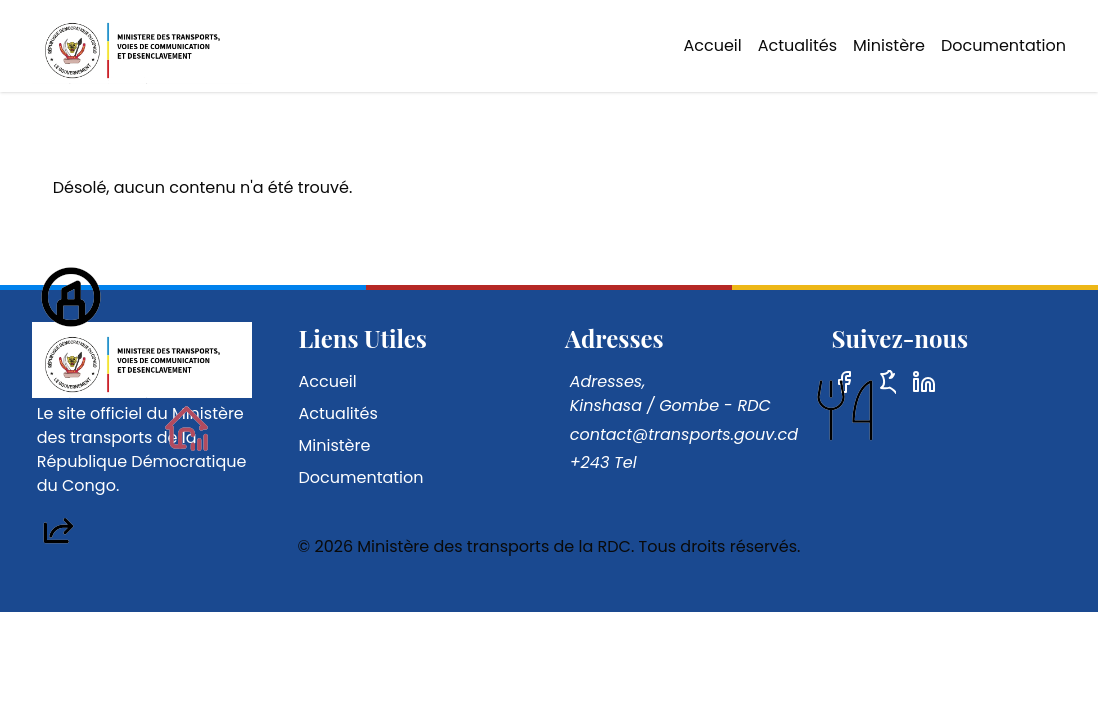 The width and height of the screenshot is (1098, 720). What do you see at coordinates (846, 409) in the screenshot?
I see `find nearby restaurants or dining options` at bounding box center [846, 409].